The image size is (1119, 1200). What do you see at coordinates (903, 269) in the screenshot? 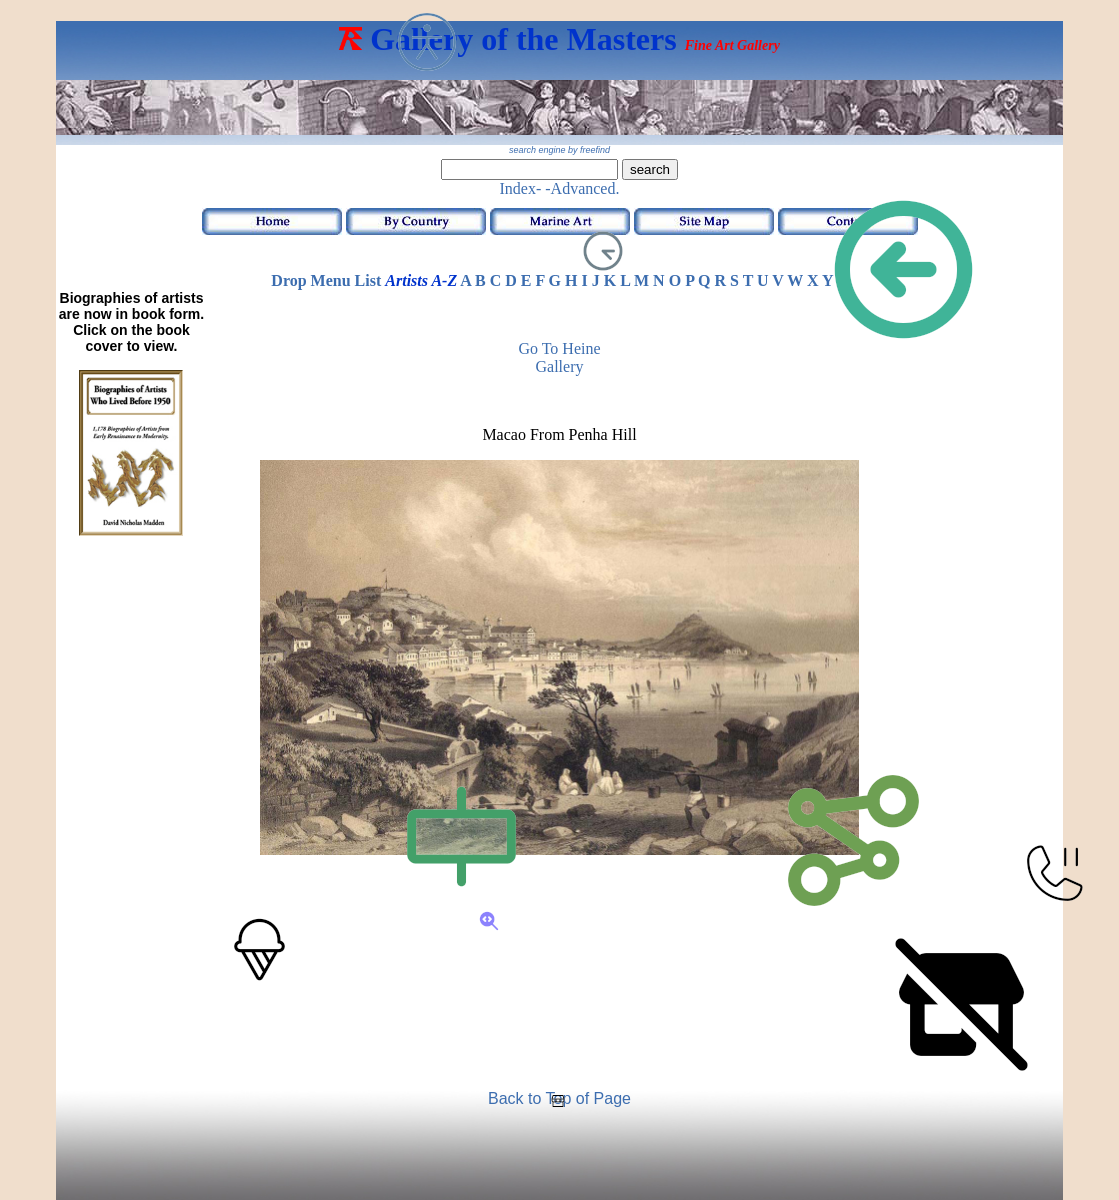
I see `go back to the previous screen` at bounding box center [903, 269].